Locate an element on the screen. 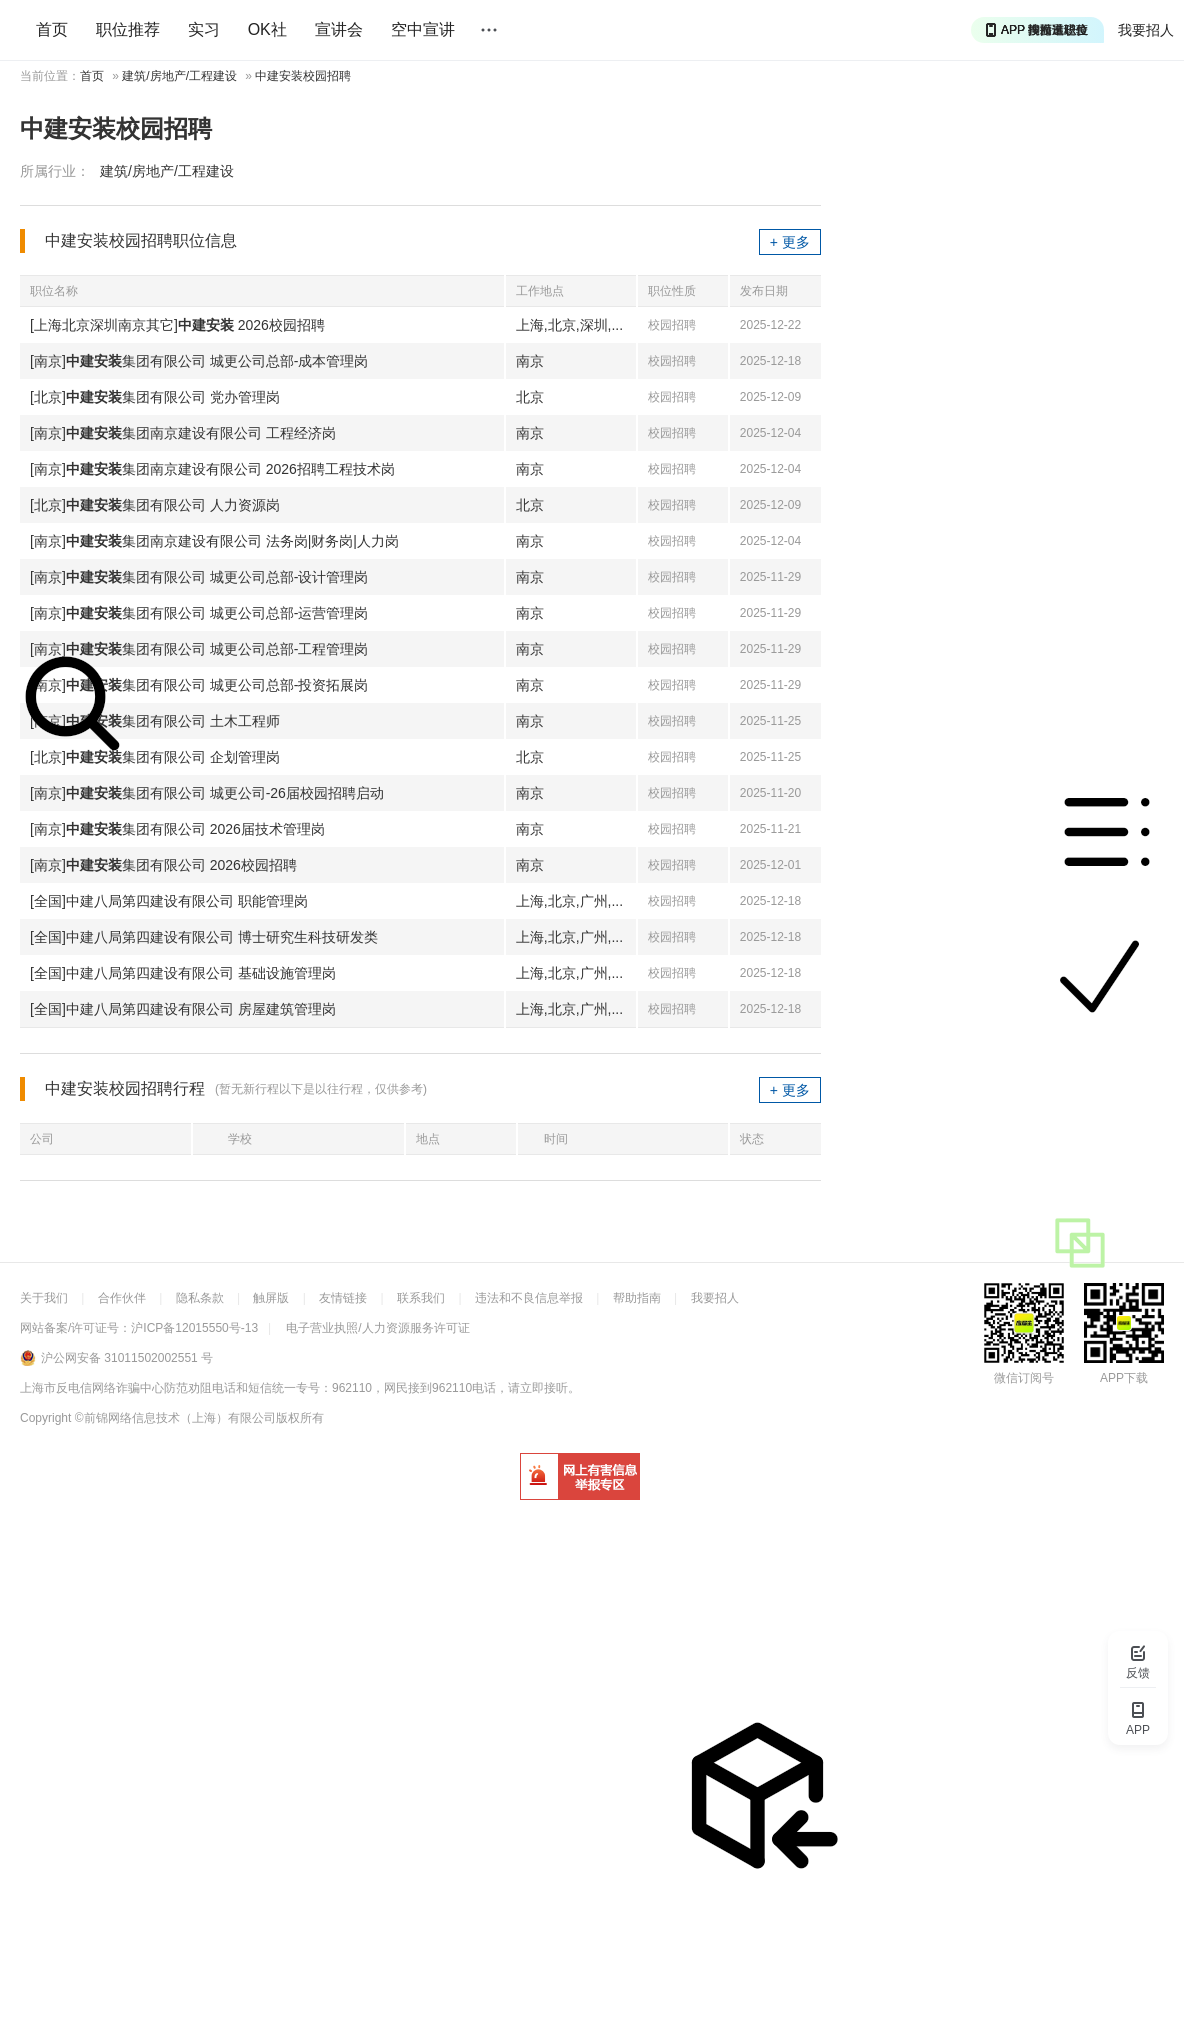  confirm or complete an action is located at coordinates (1099, 976).